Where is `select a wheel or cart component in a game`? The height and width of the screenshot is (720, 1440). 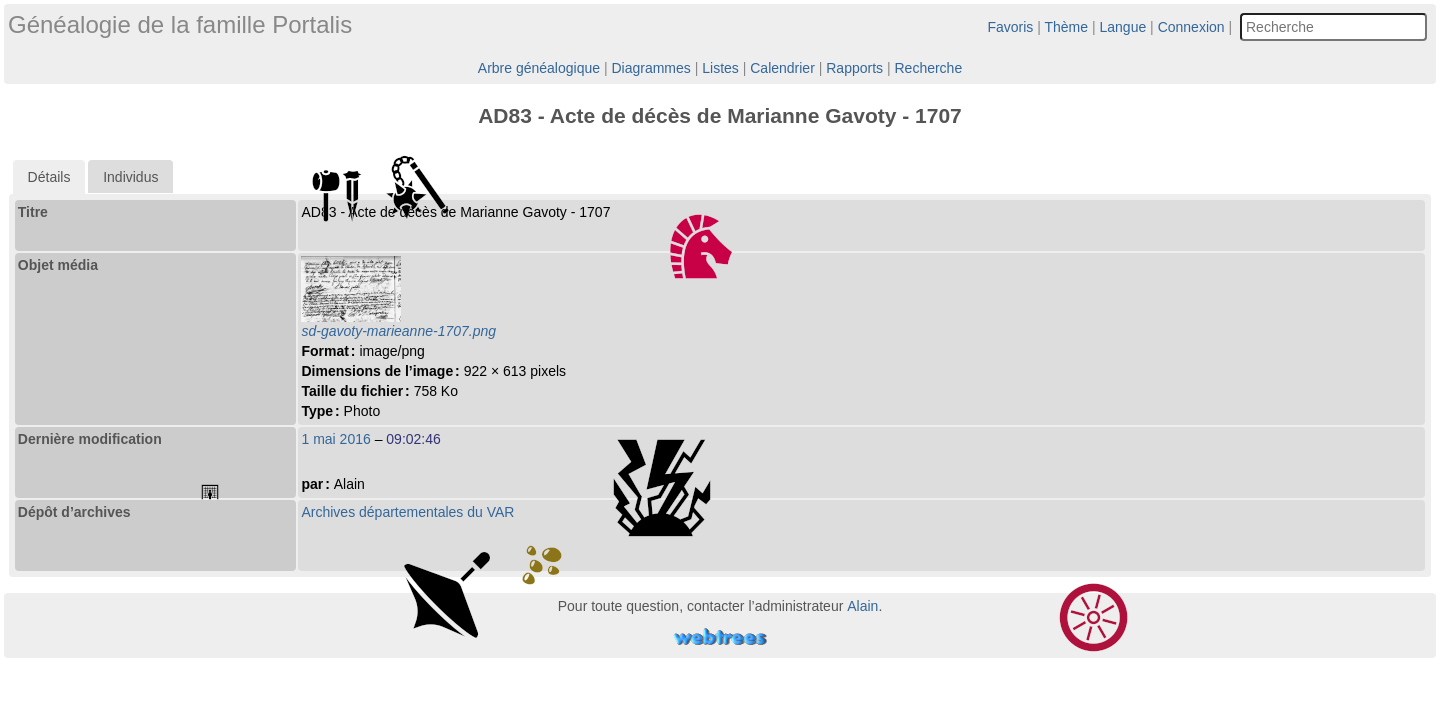
select a wheel or cart component in a game is located at coordinates (1093, 617).